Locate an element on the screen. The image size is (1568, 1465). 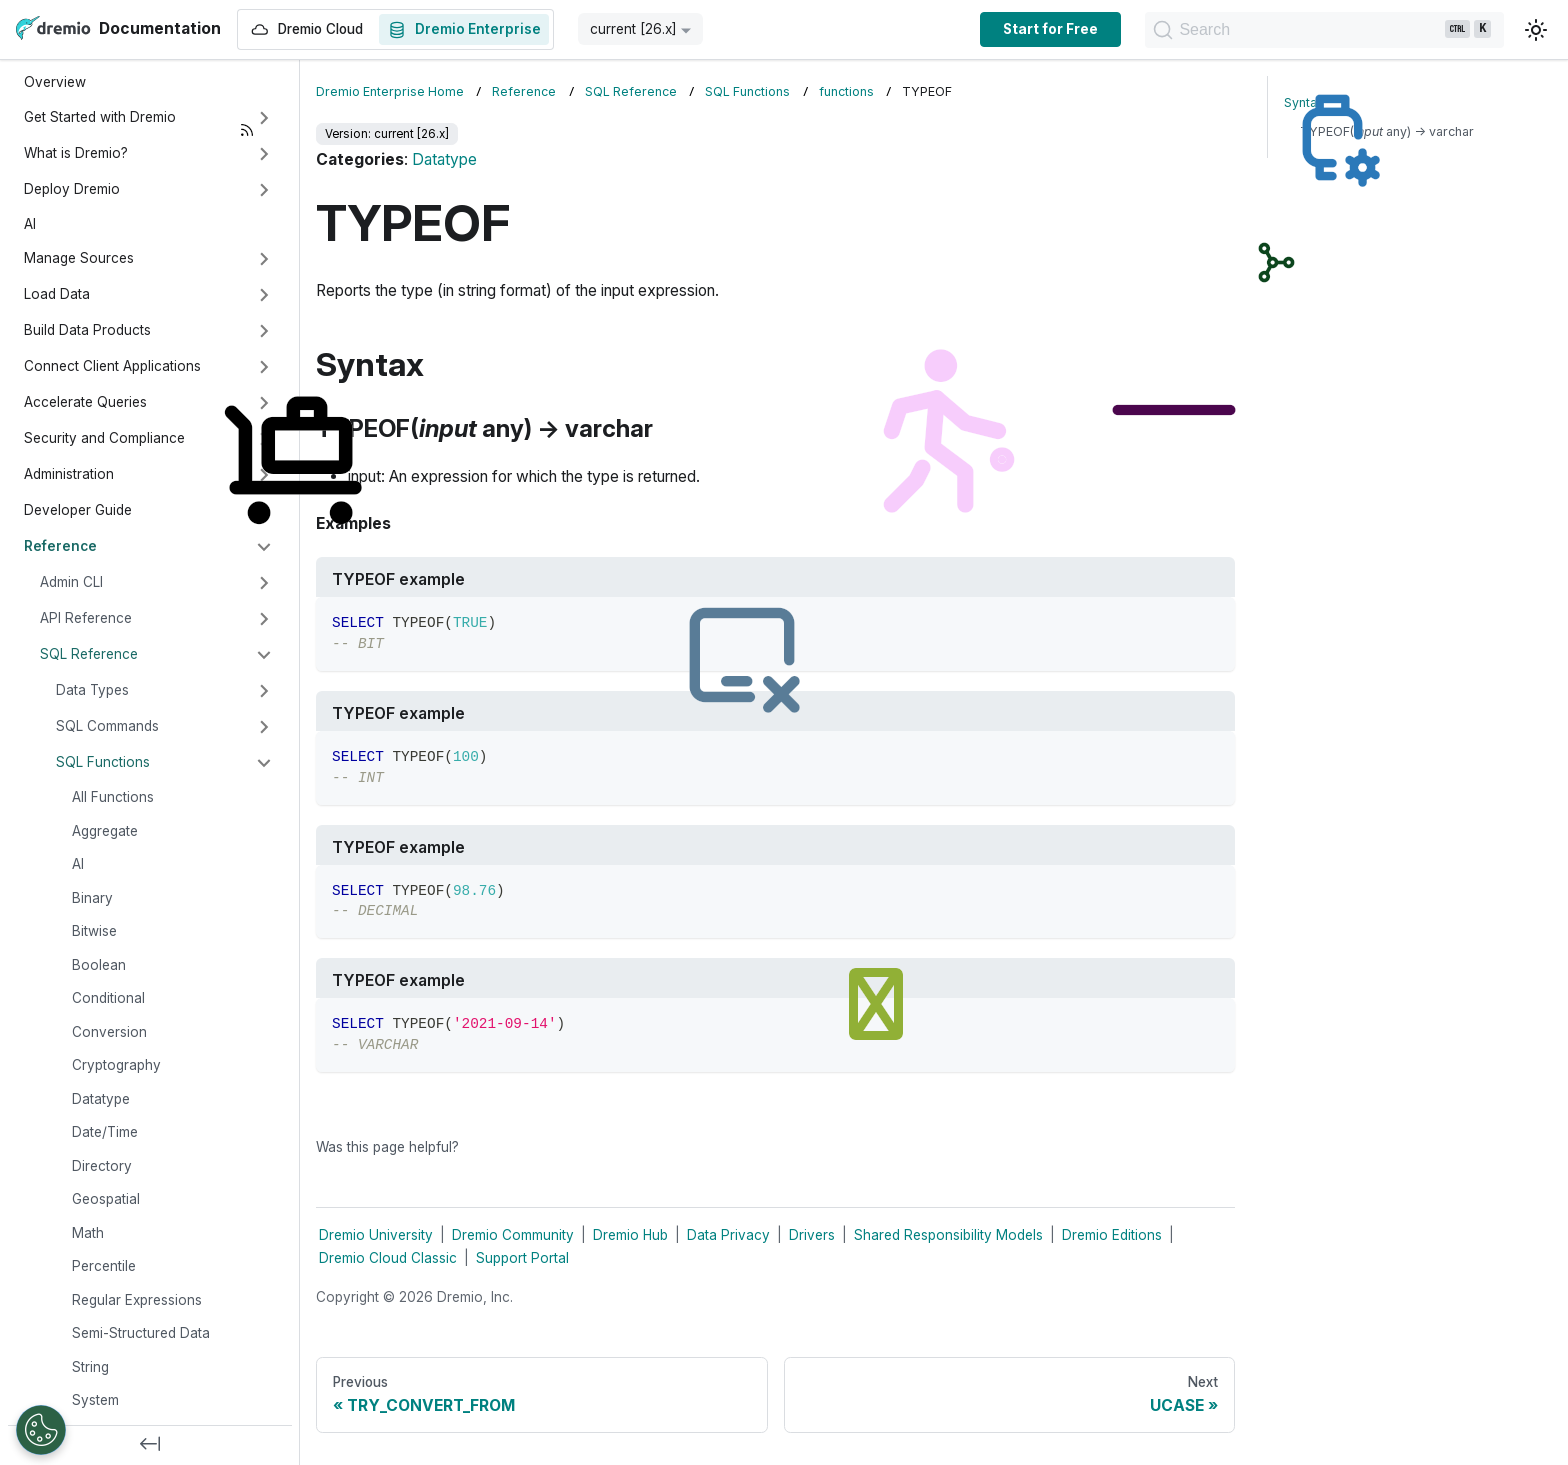
access basketball or sports activities is located at coordinates (949, 431).